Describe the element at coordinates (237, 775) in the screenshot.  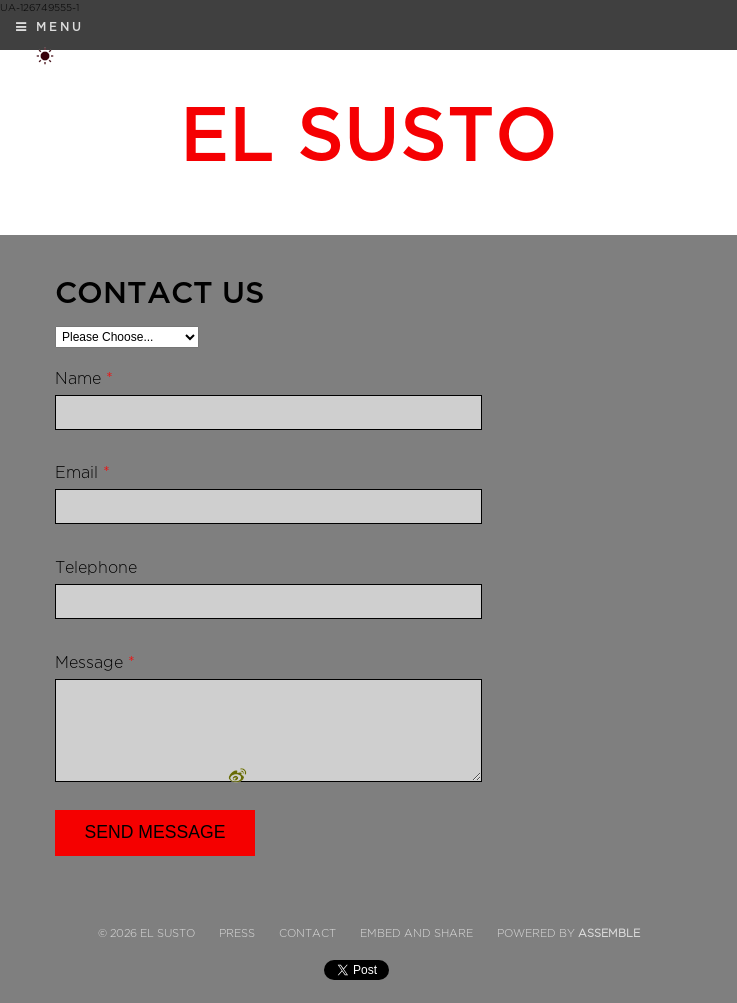
I see `open Weibo app` at that location.